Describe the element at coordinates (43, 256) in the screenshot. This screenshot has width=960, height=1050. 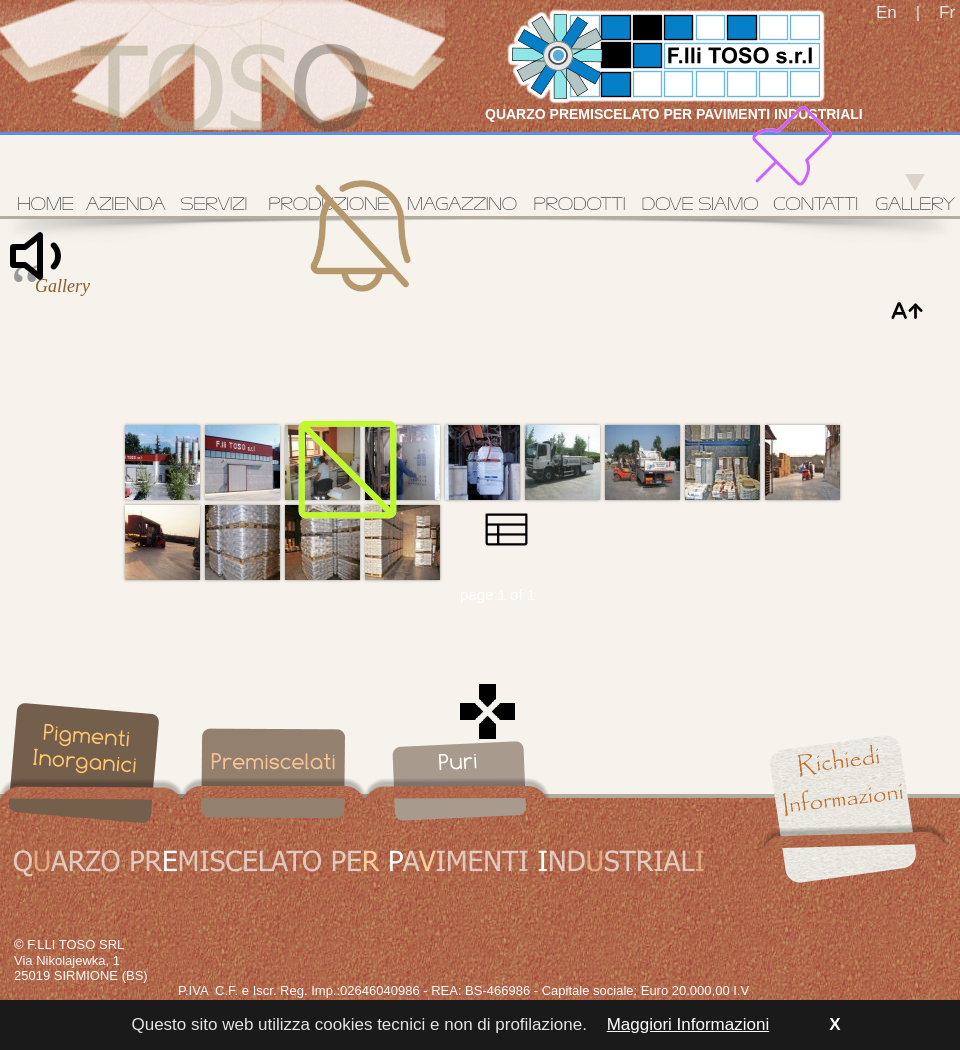
I see `adjust volume to low level` at that location.